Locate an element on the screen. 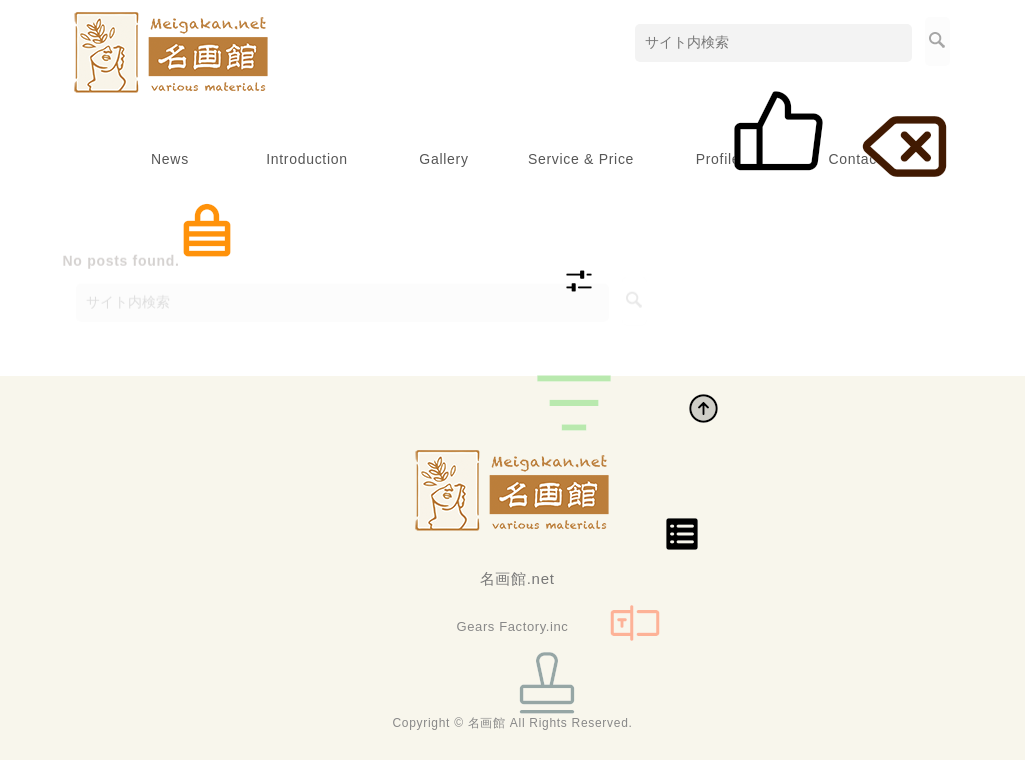 The height and width of the screenshot is (760, 1025). scroll to top of page is located at coordinates (703, 408).